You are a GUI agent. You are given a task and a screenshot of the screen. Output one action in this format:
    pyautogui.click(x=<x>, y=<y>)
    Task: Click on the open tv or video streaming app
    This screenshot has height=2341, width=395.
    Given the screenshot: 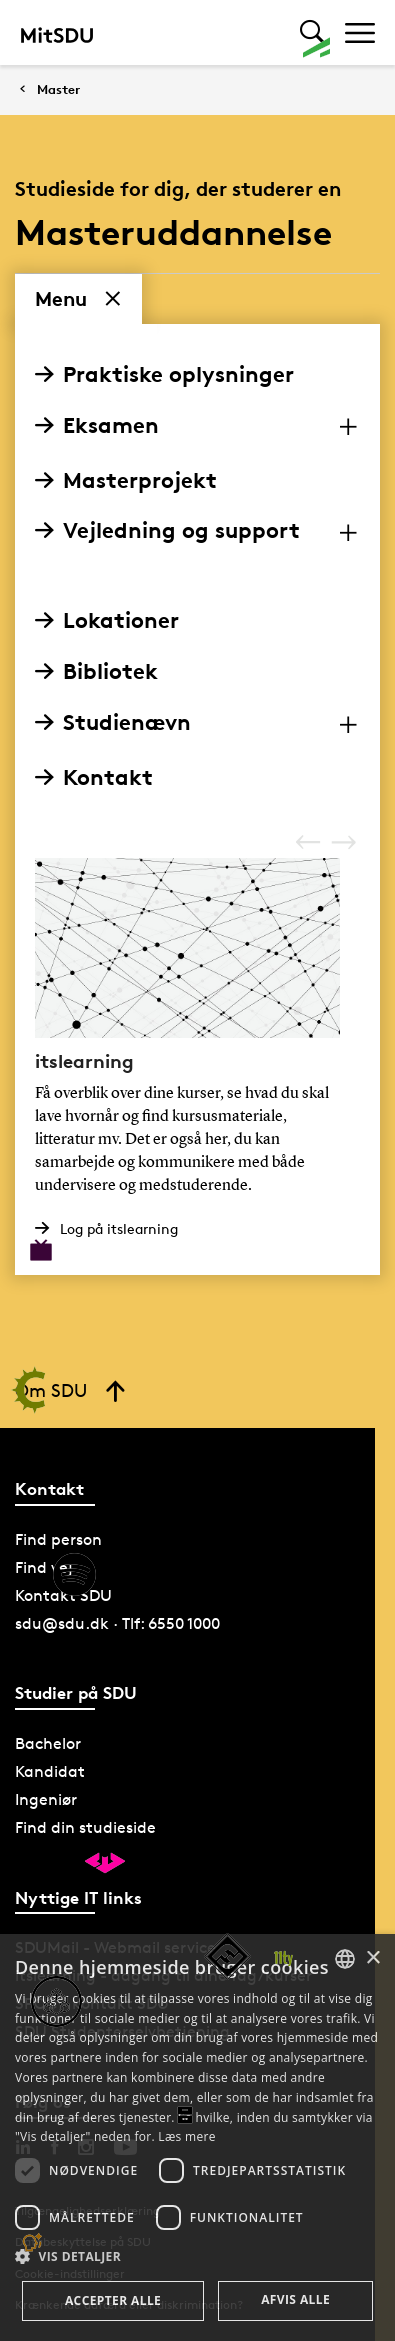 What is the action you would take?
    pyautogui.click(x=41, y=1251)
    